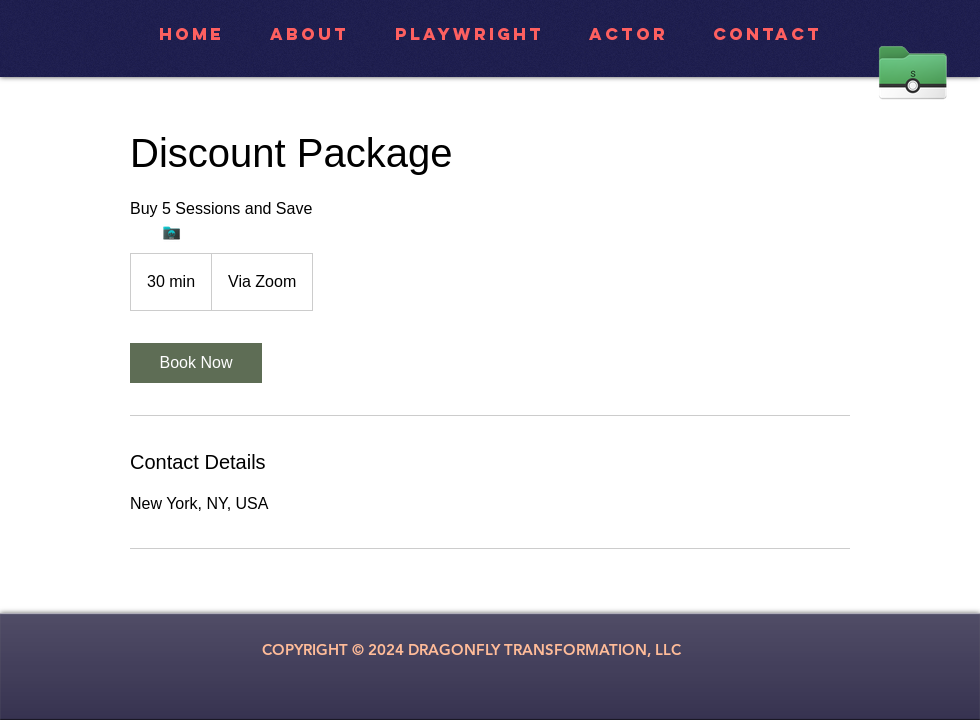 This screenshot has height=720, width=980. I want to click on folder containing Pokémon Safari Ball themed content, so click(912, 74).